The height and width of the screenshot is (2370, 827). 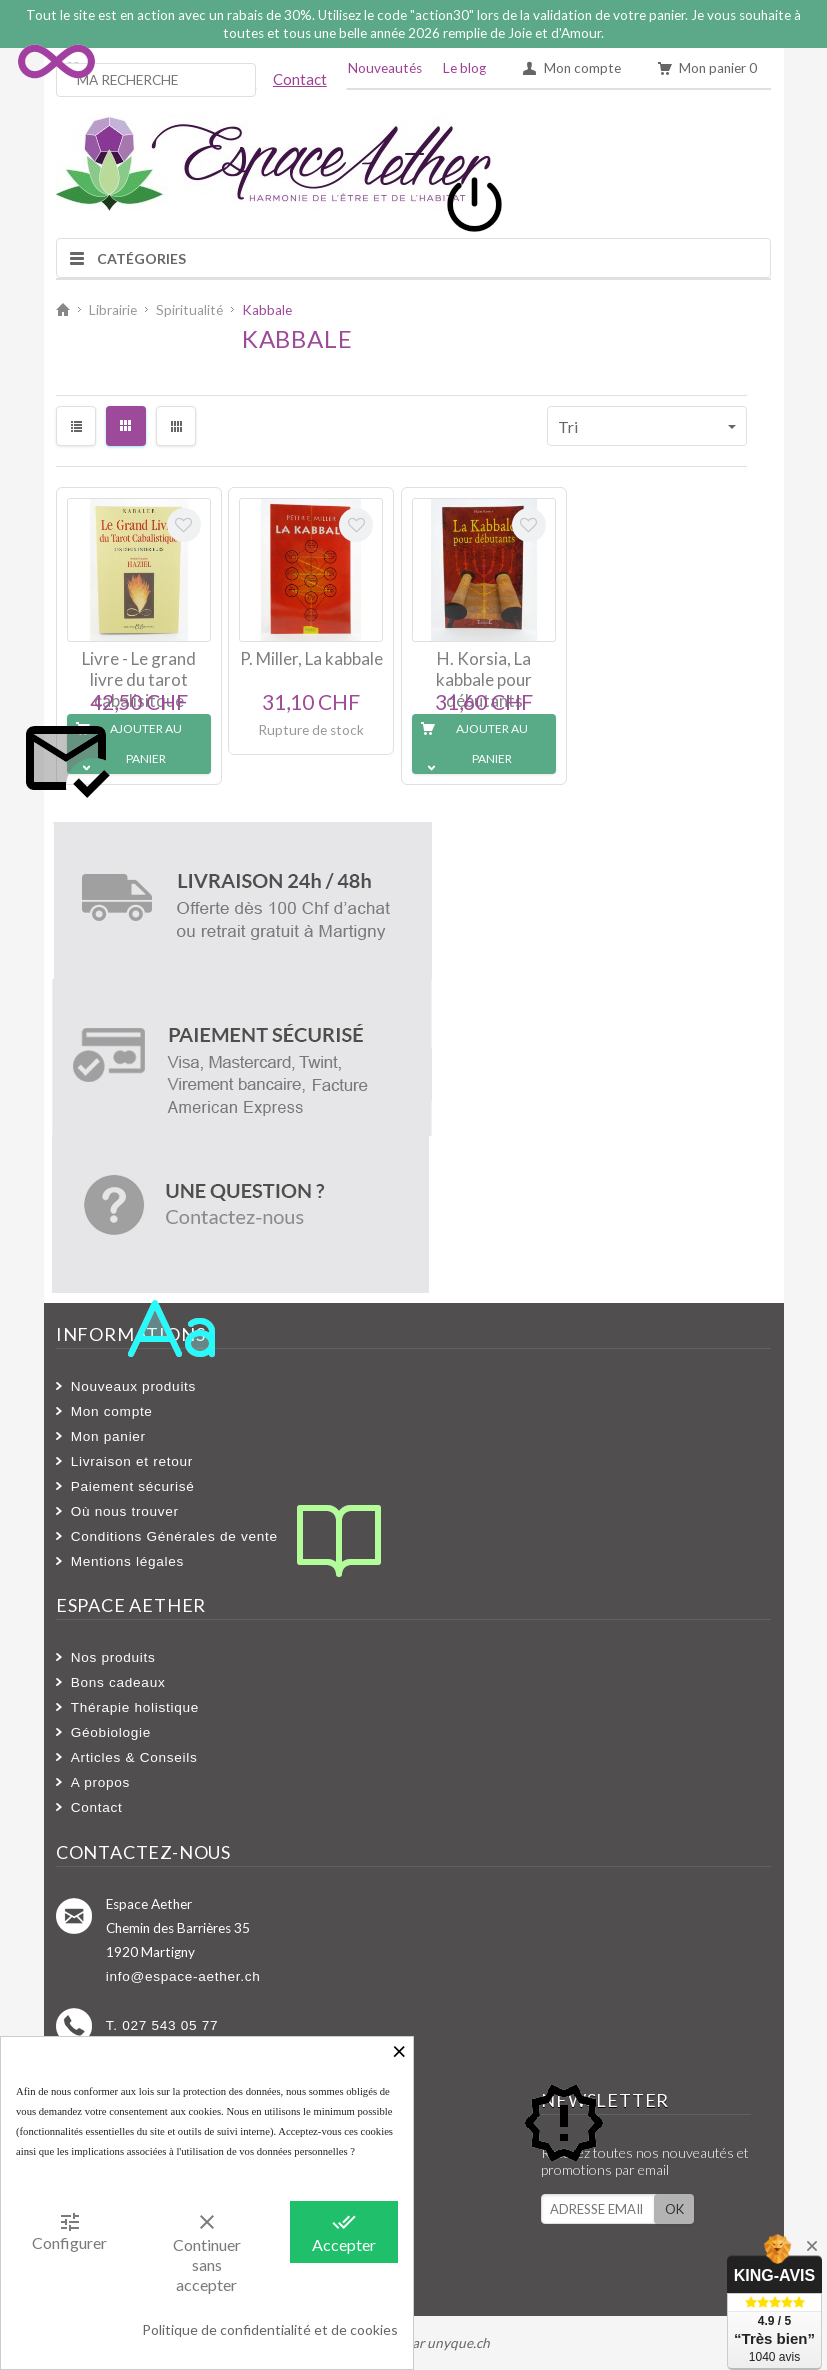 I want to click on turn off or shut down the device, so click(x=474, y=204).